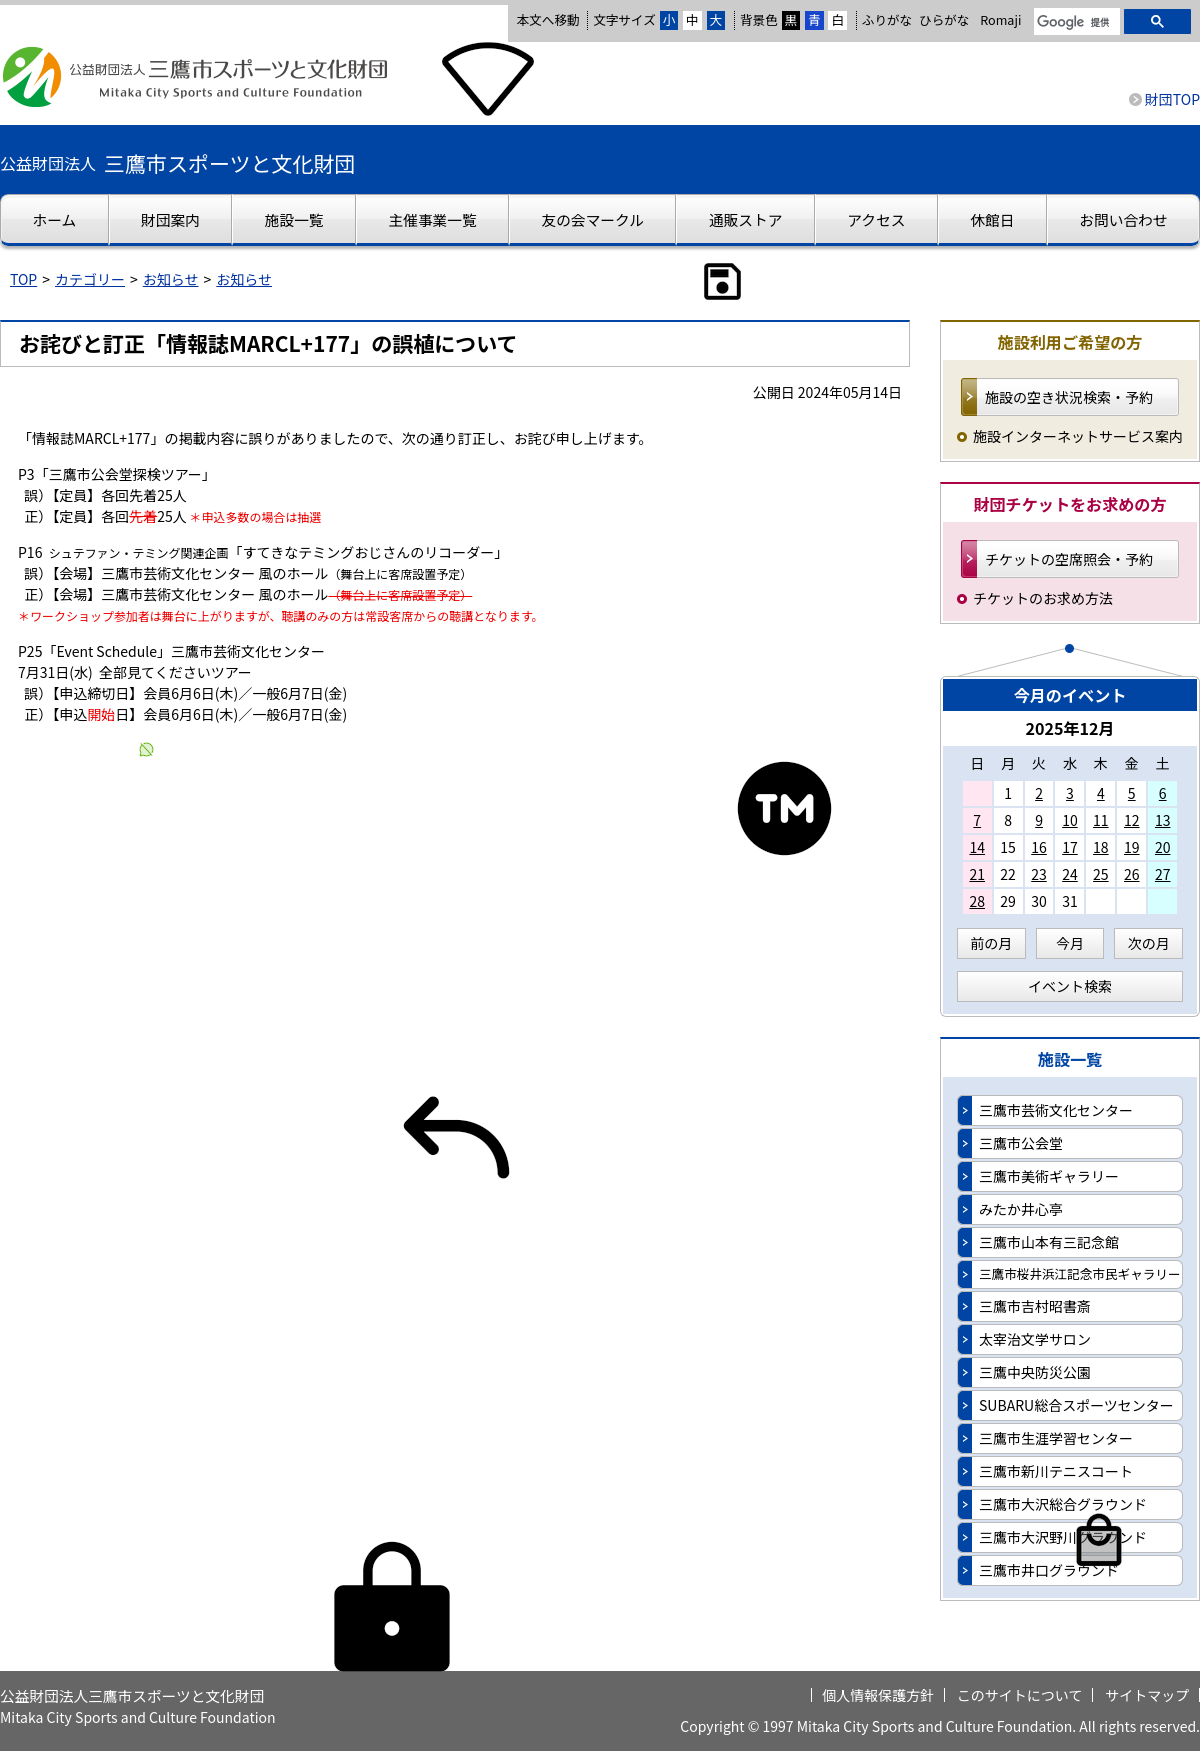  What do you see at coordinates (1099, 1541) in the screenshot?
I see `access shopping or retail features` at bounding box center [1099, 1541].